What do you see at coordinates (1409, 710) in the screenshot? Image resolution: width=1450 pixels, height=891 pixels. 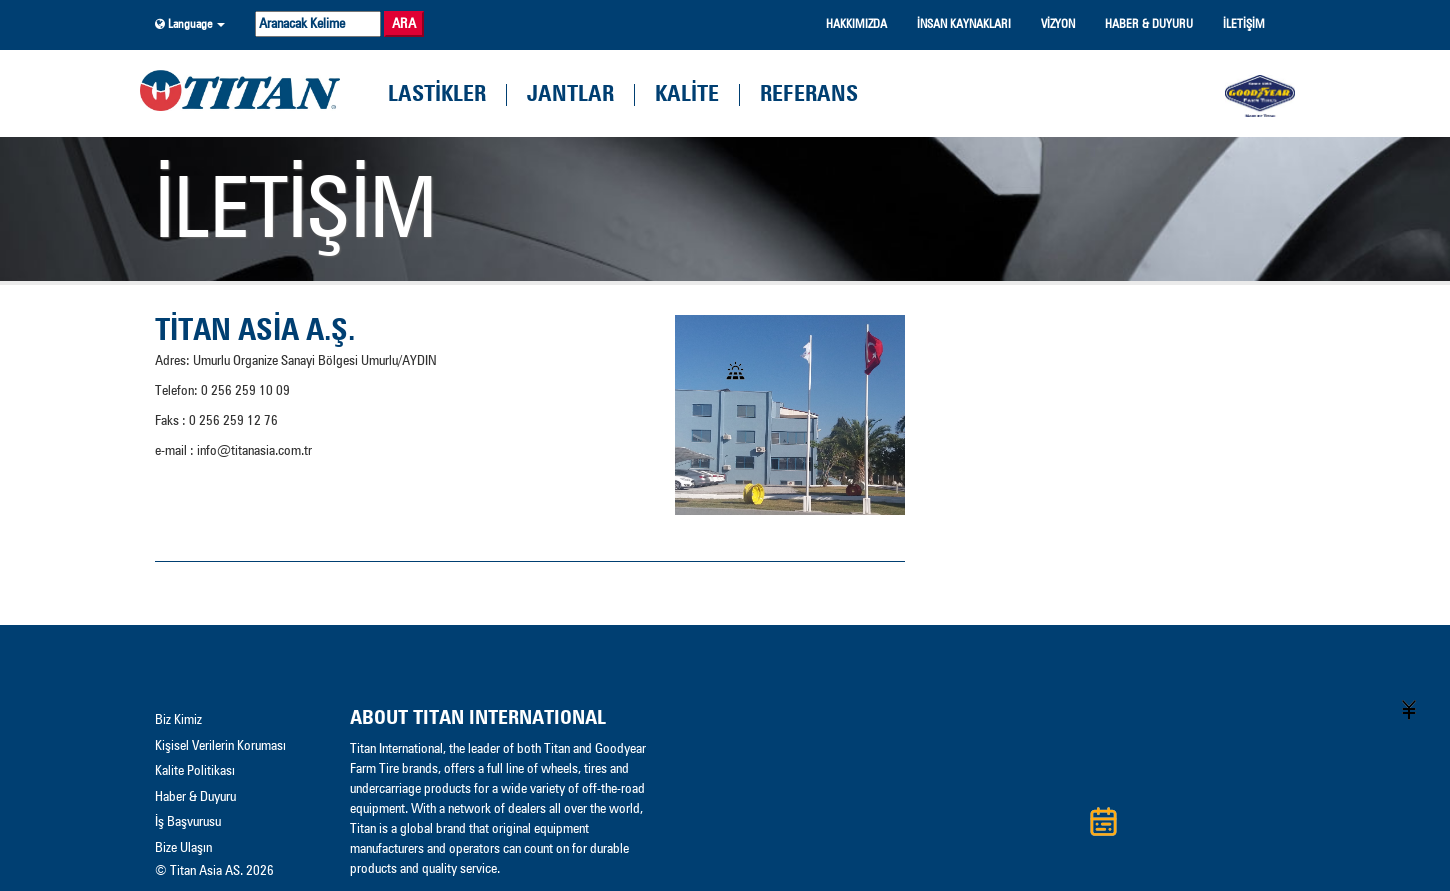 I see `view prices in japanese yen` at bounding box center [1409, 710].